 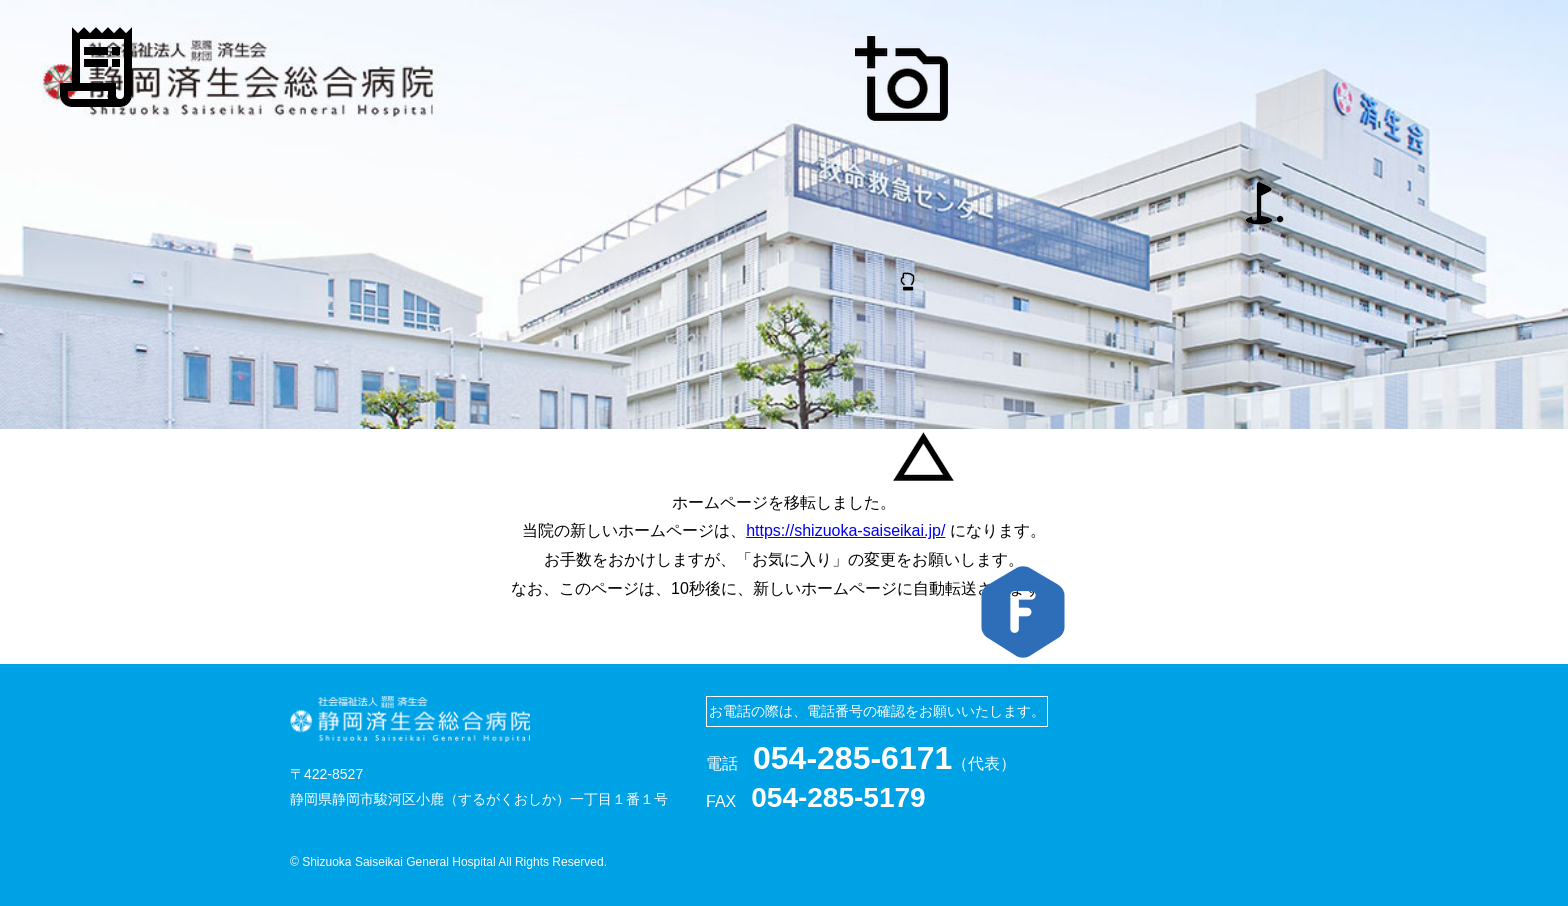 I want to click on add a new photo, so click(x=903, y=80).